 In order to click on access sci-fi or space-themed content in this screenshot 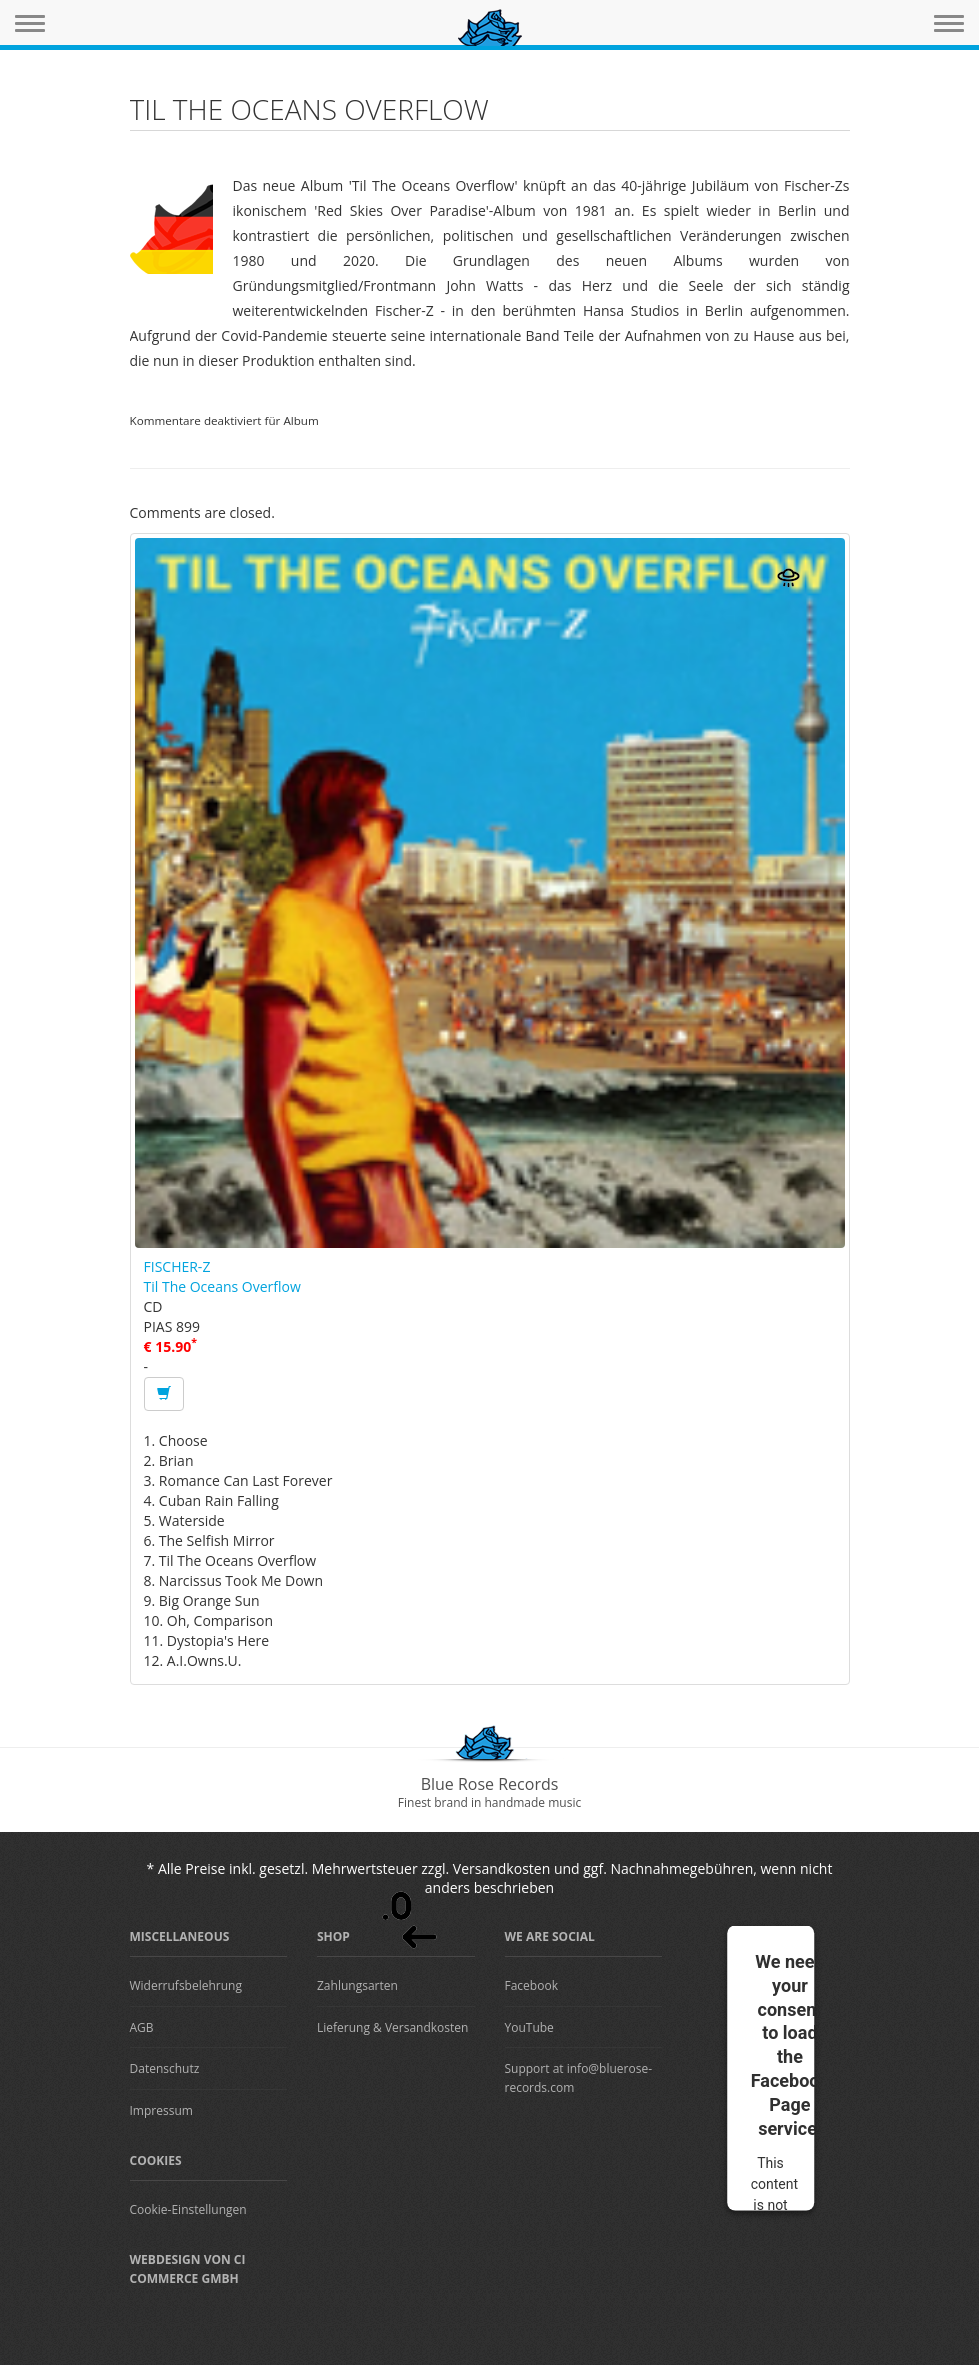, I will do `click(788, 577)`.